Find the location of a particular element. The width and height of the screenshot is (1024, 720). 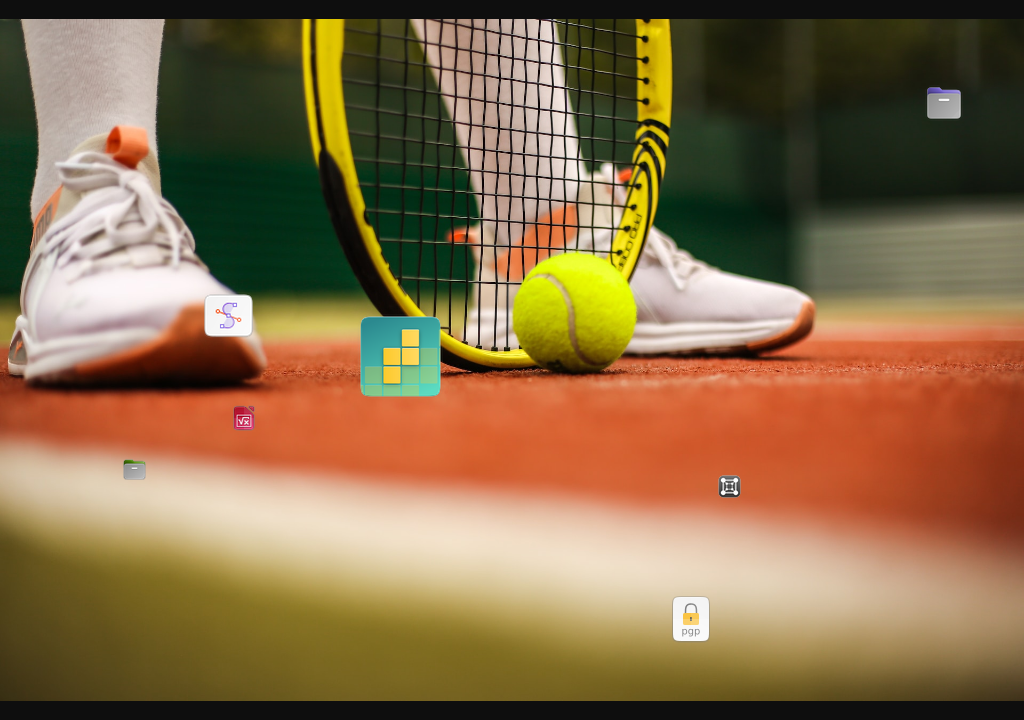

open gnome boxes virtual machine manager is located at coordinates (729, 486).